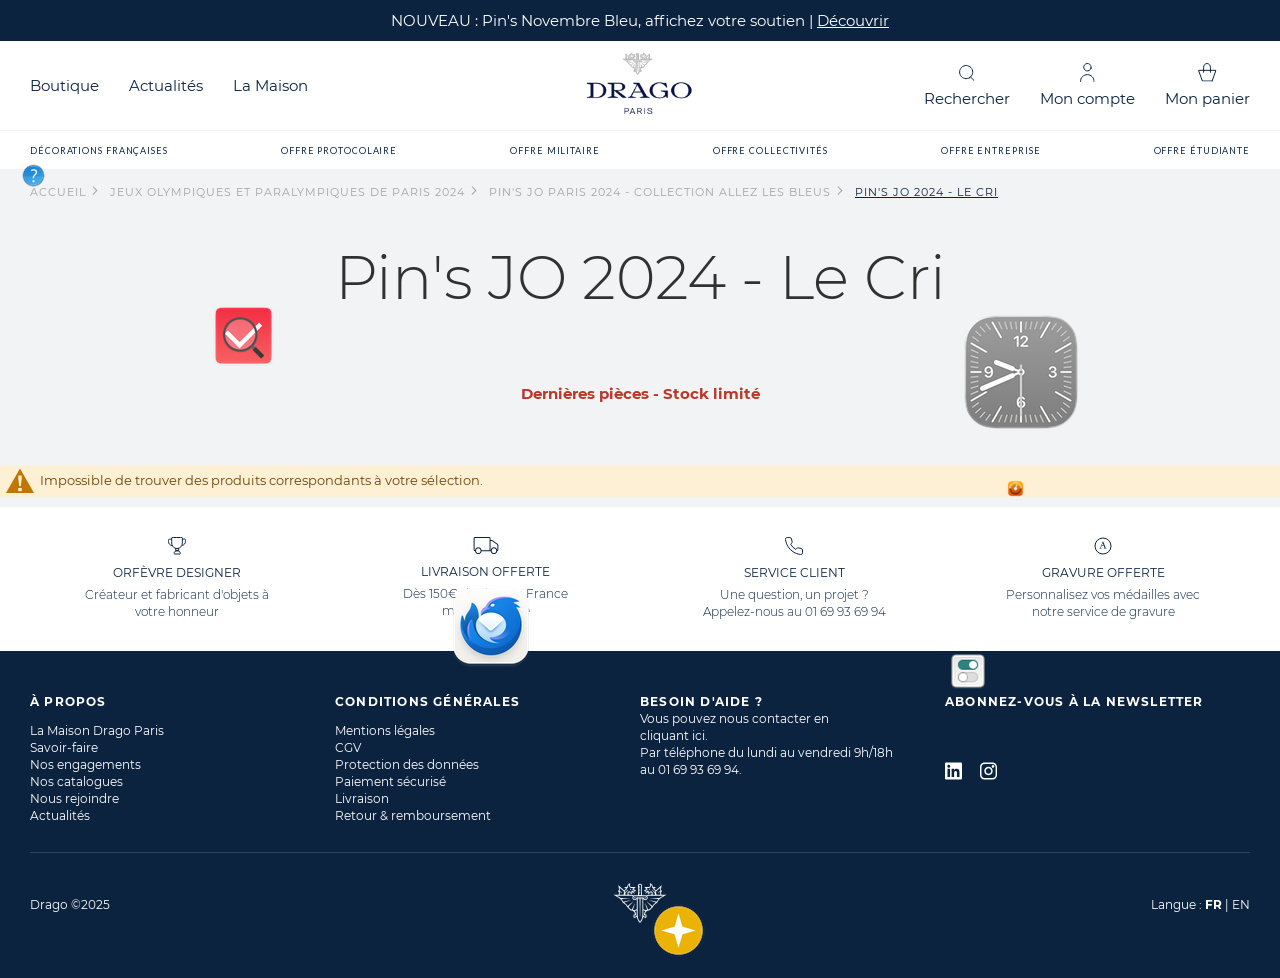 This screenshot has width=1280, height=978. What do you see at coordinates (678, 930) in the screenshot?
I see `trust or authorize a bluetooth device` at bounding box center [678, 930].